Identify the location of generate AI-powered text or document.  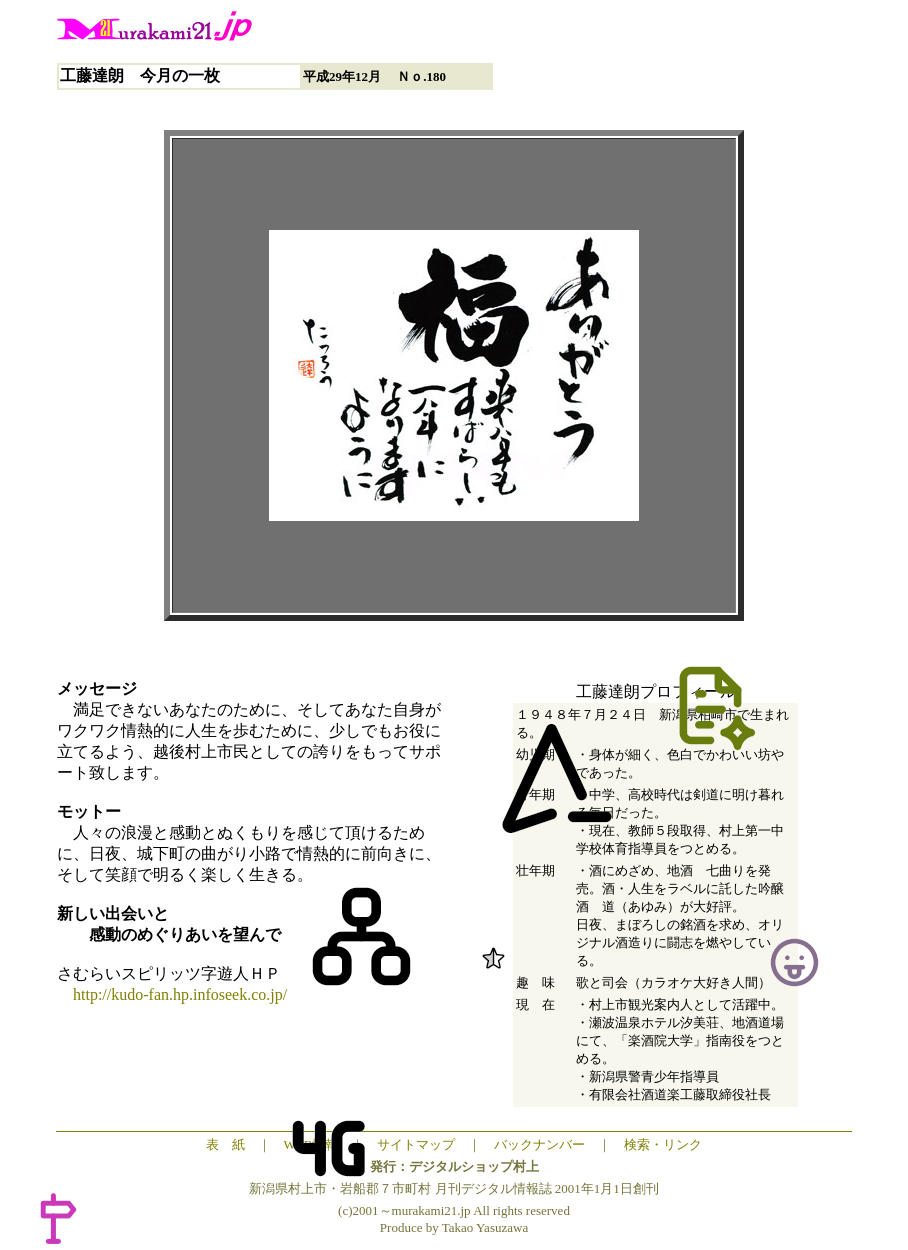
(710, 705).